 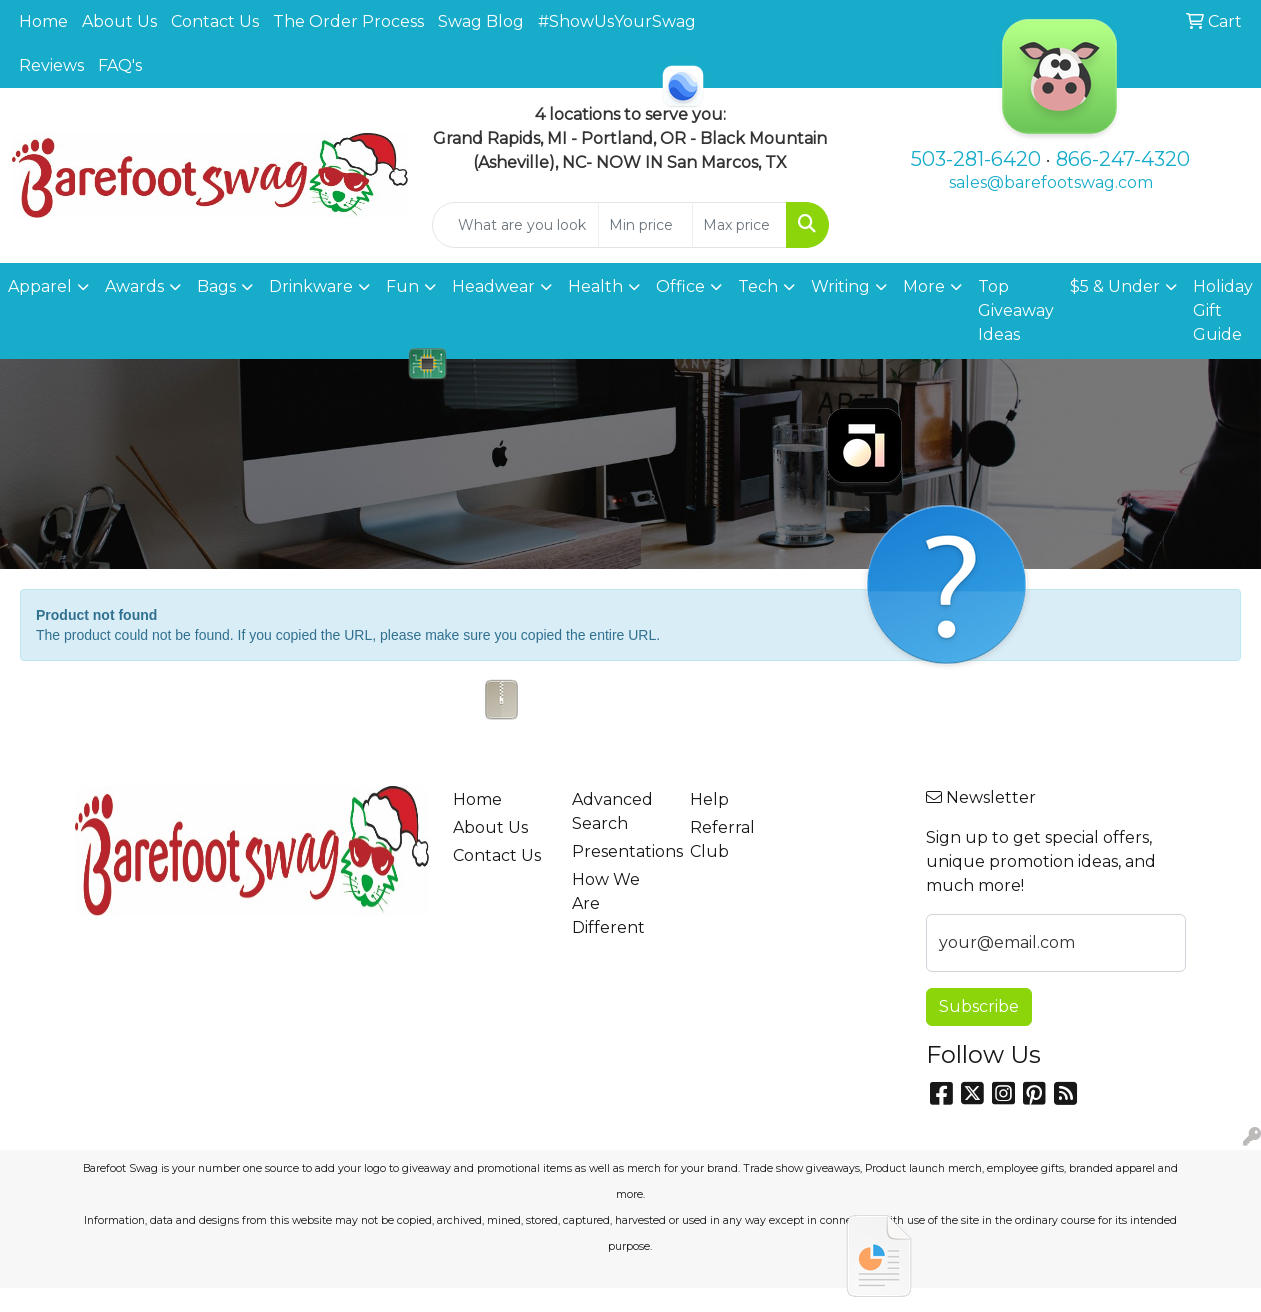 I want to click on open the help center or documentation, so click(x=946, y=584).